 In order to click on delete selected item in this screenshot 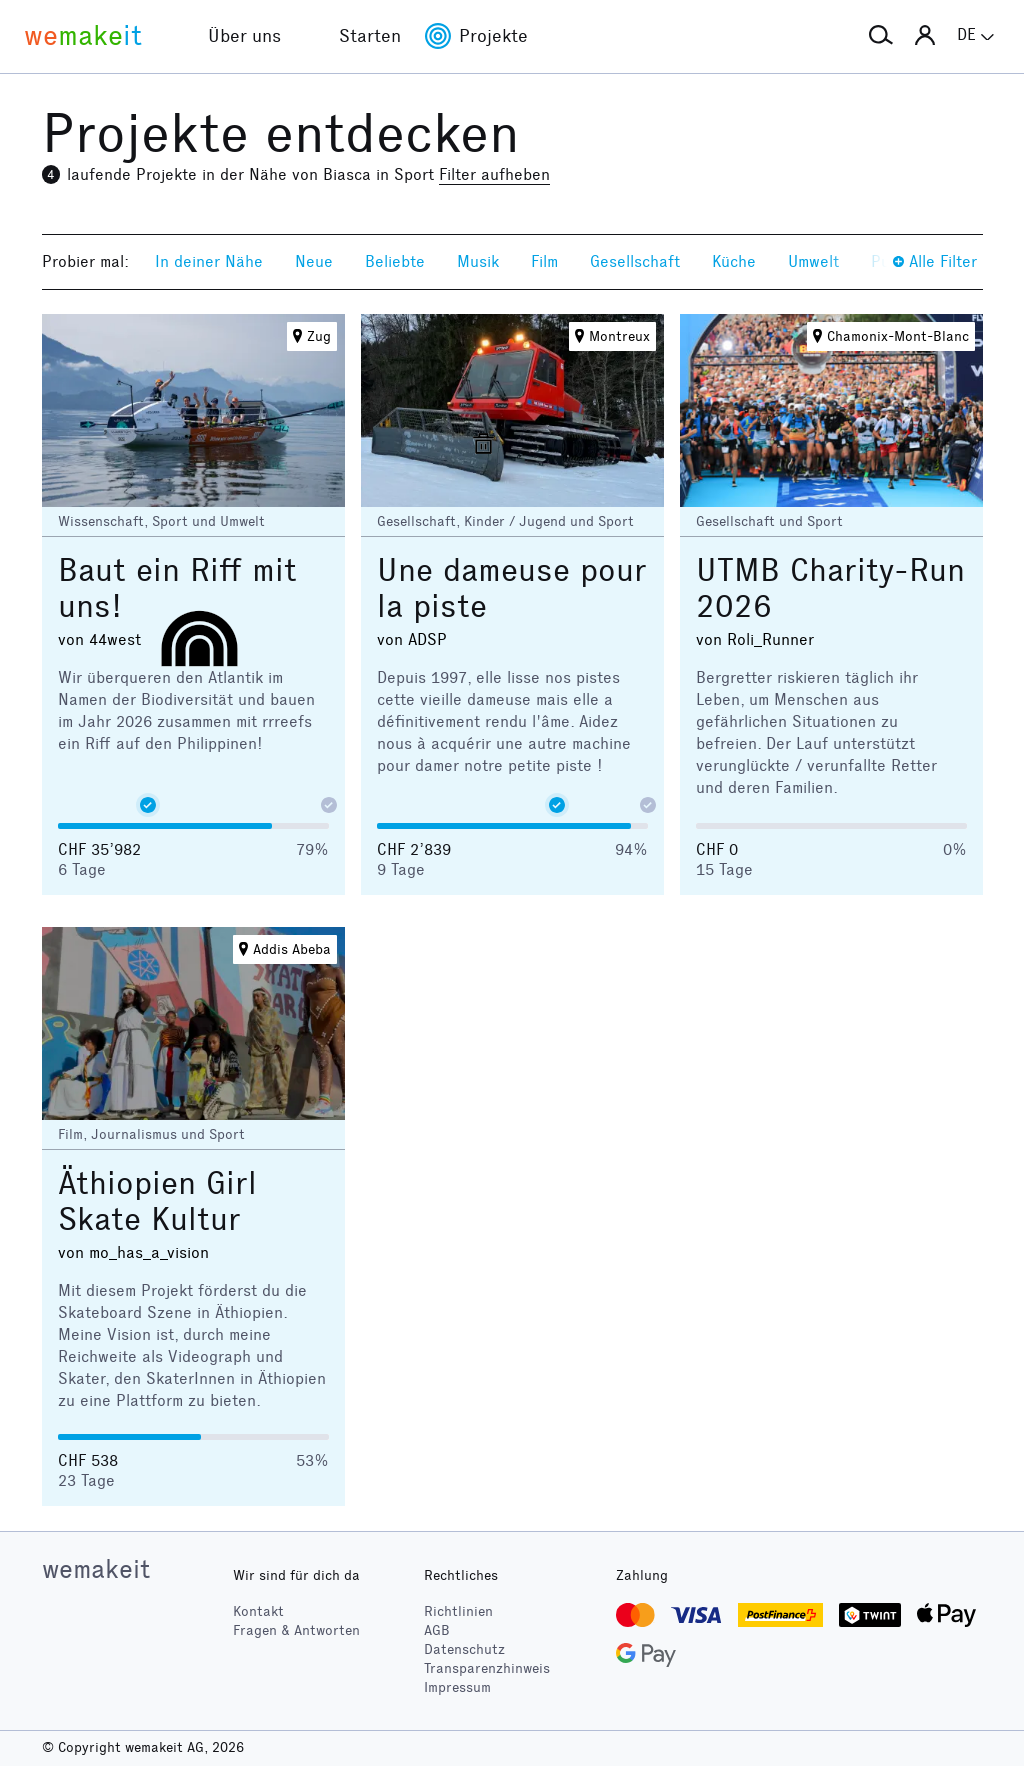, I will do `click(483, 443)`.